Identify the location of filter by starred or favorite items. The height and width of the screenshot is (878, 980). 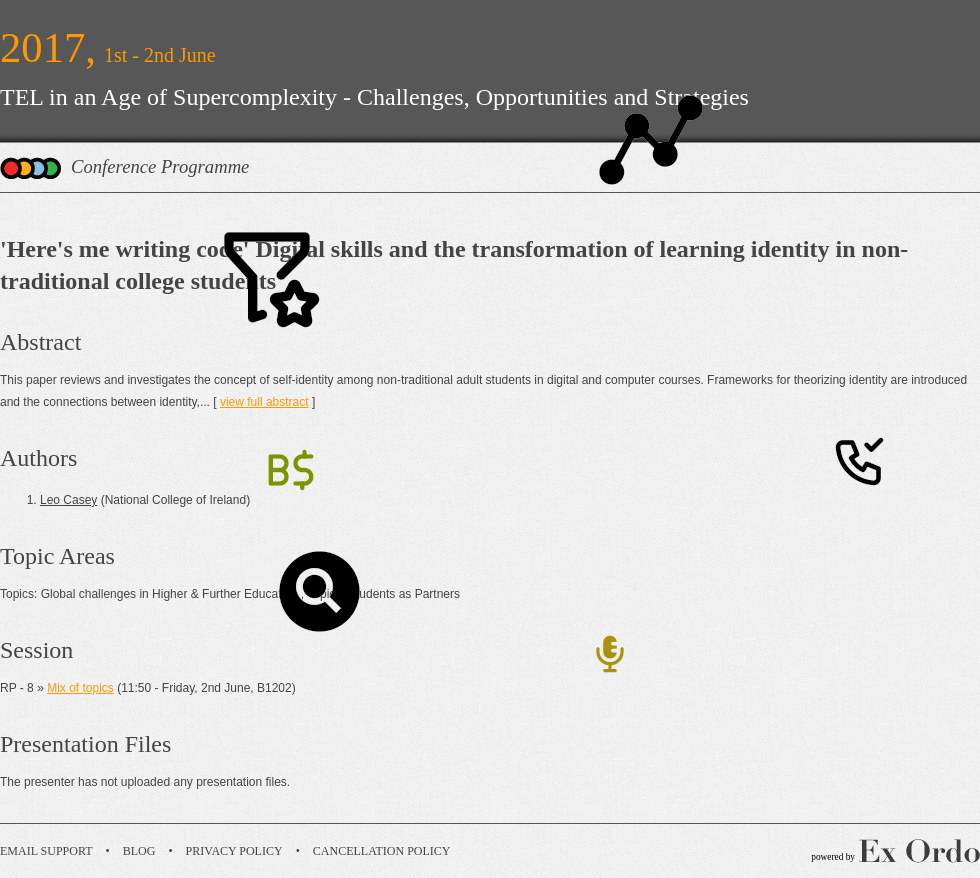
(267, 275).